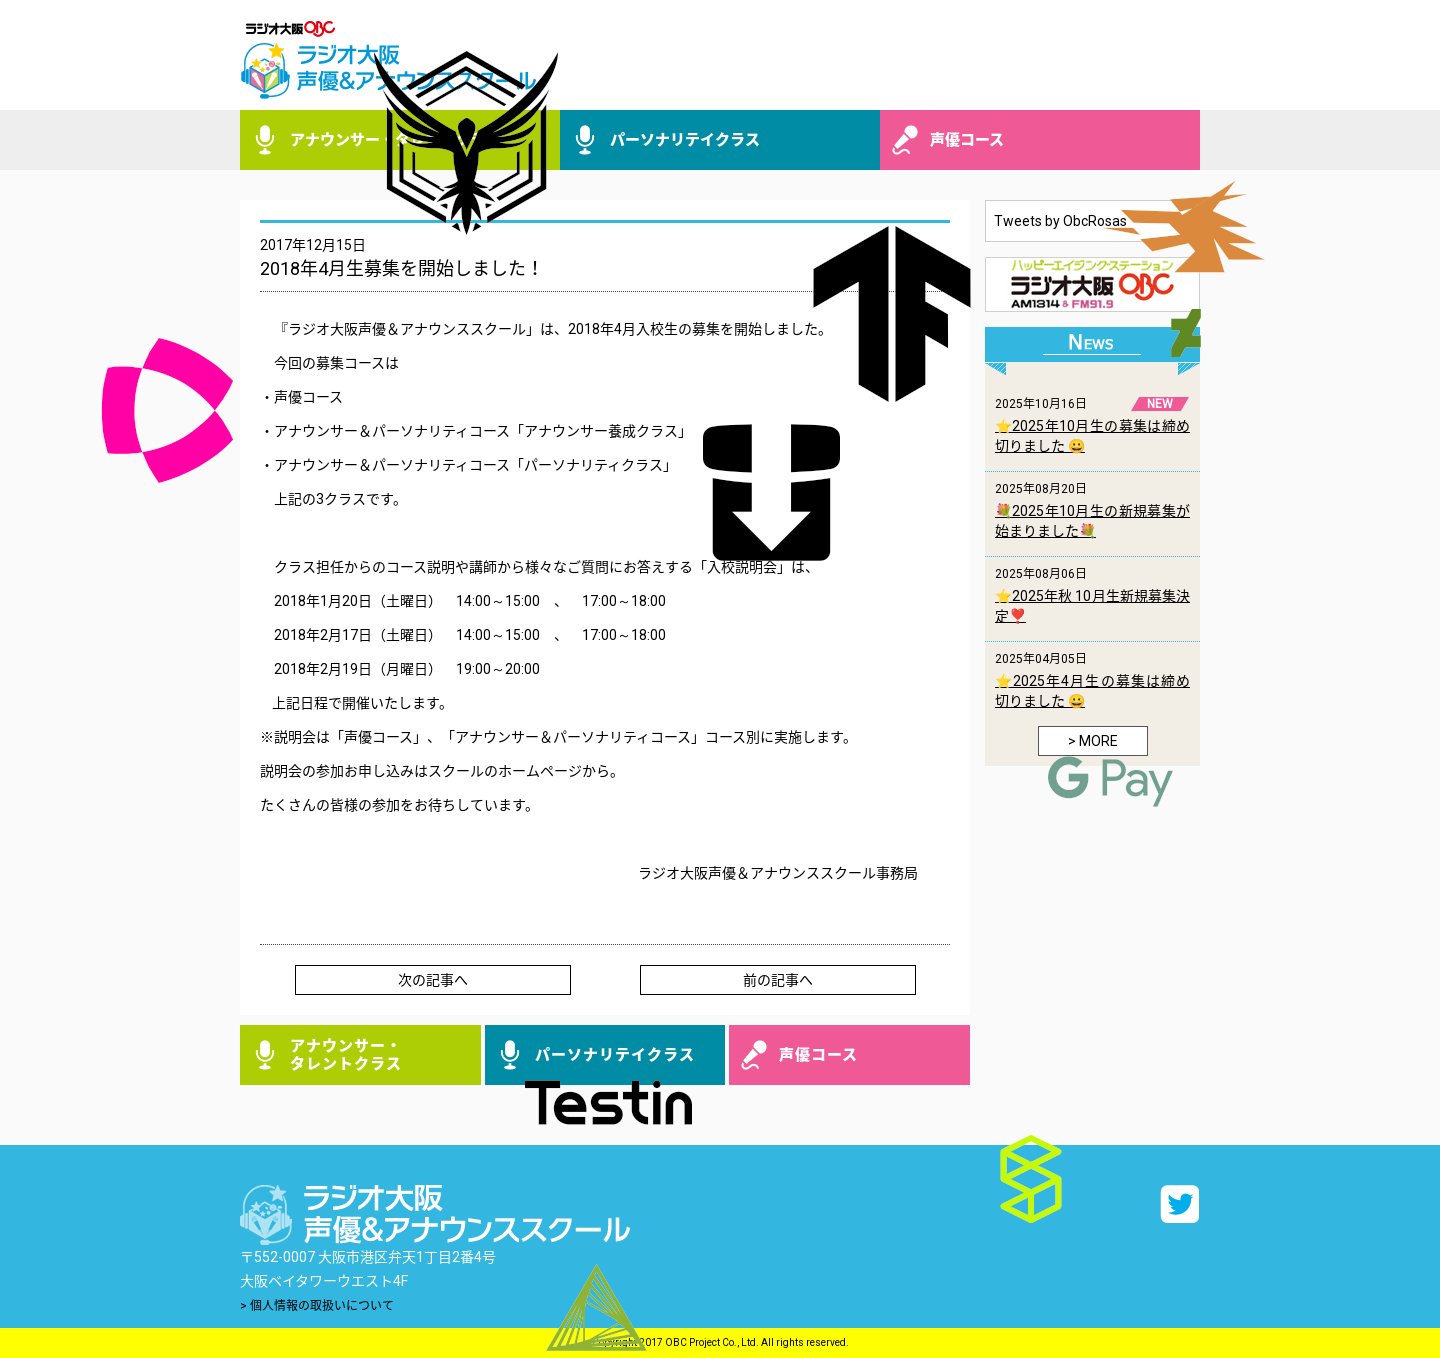 This screenshot has height=1358, width=1440. Describe the element at coordinates (1110, 781) in the screenshot. I see `pay with google pay` at that location.